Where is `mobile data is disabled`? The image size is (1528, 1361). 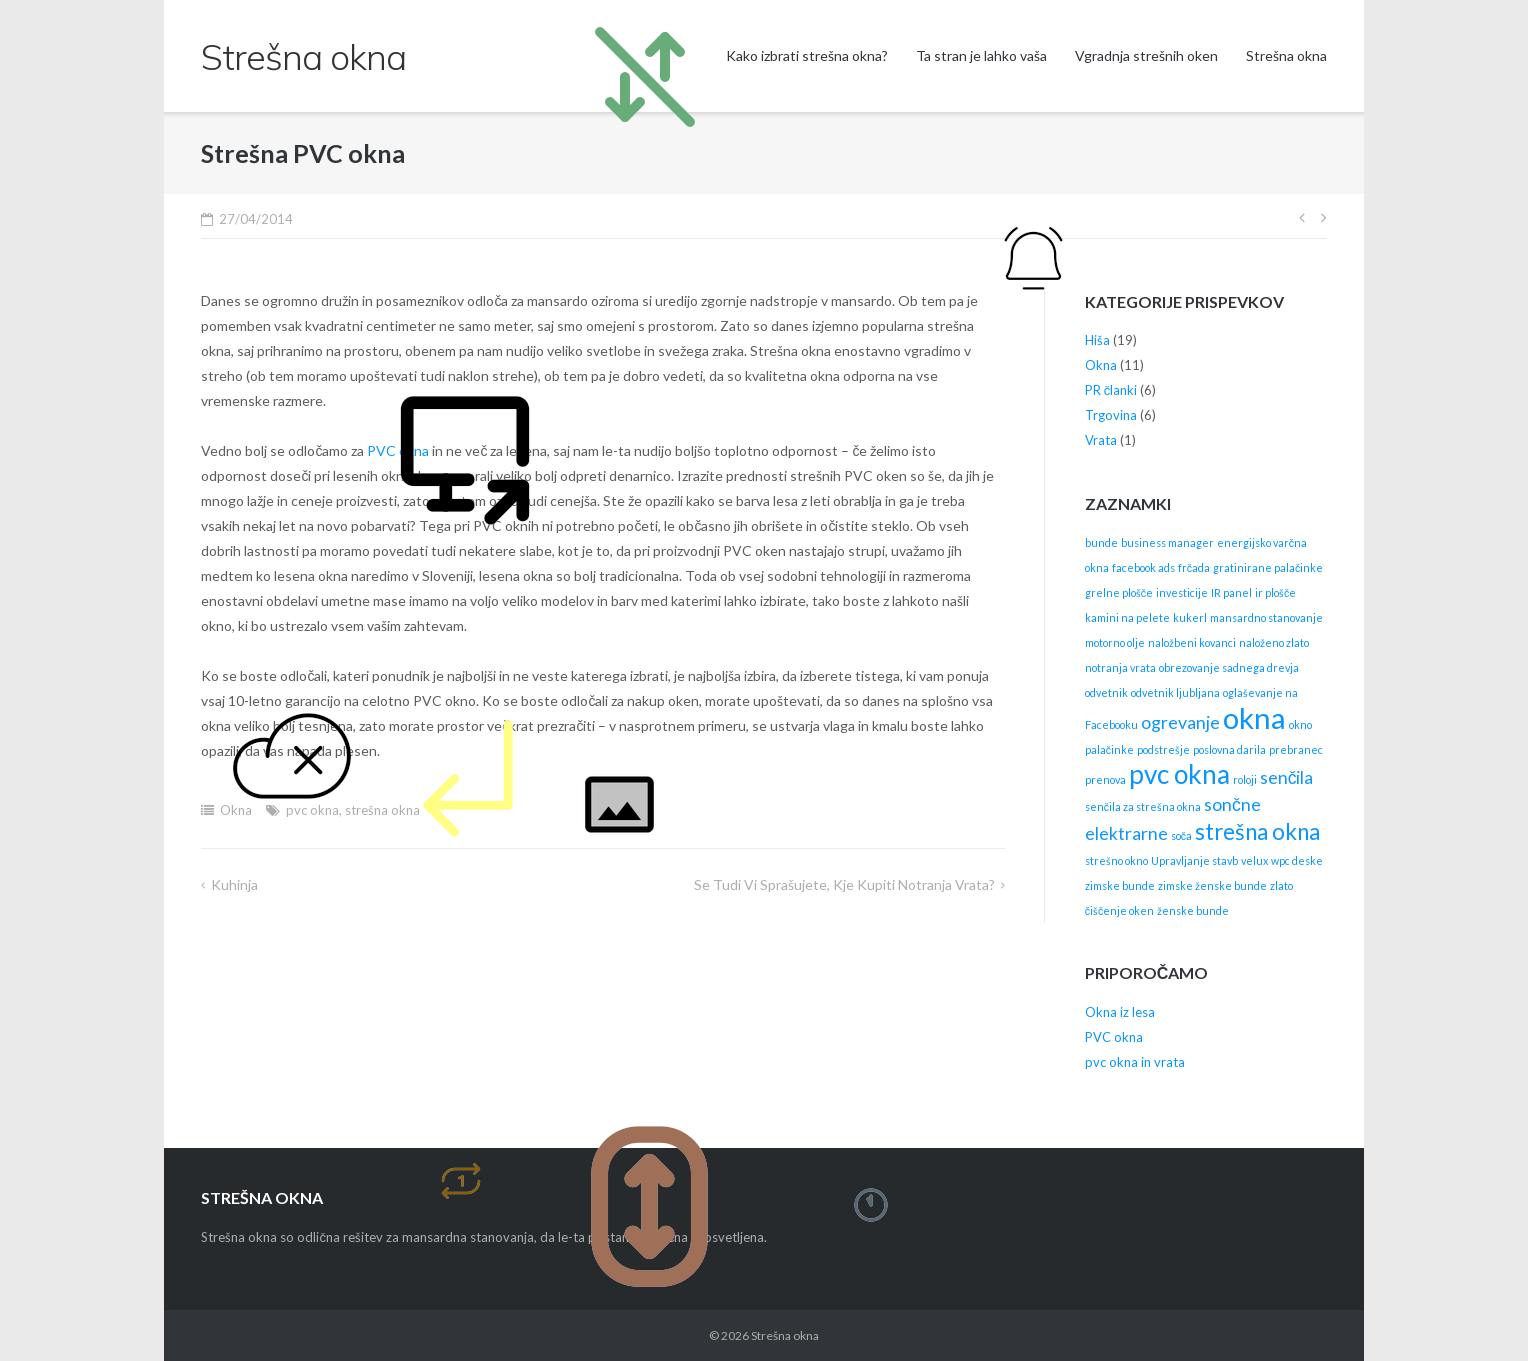 mobile data is disabled is located at coordinates (645, 77).